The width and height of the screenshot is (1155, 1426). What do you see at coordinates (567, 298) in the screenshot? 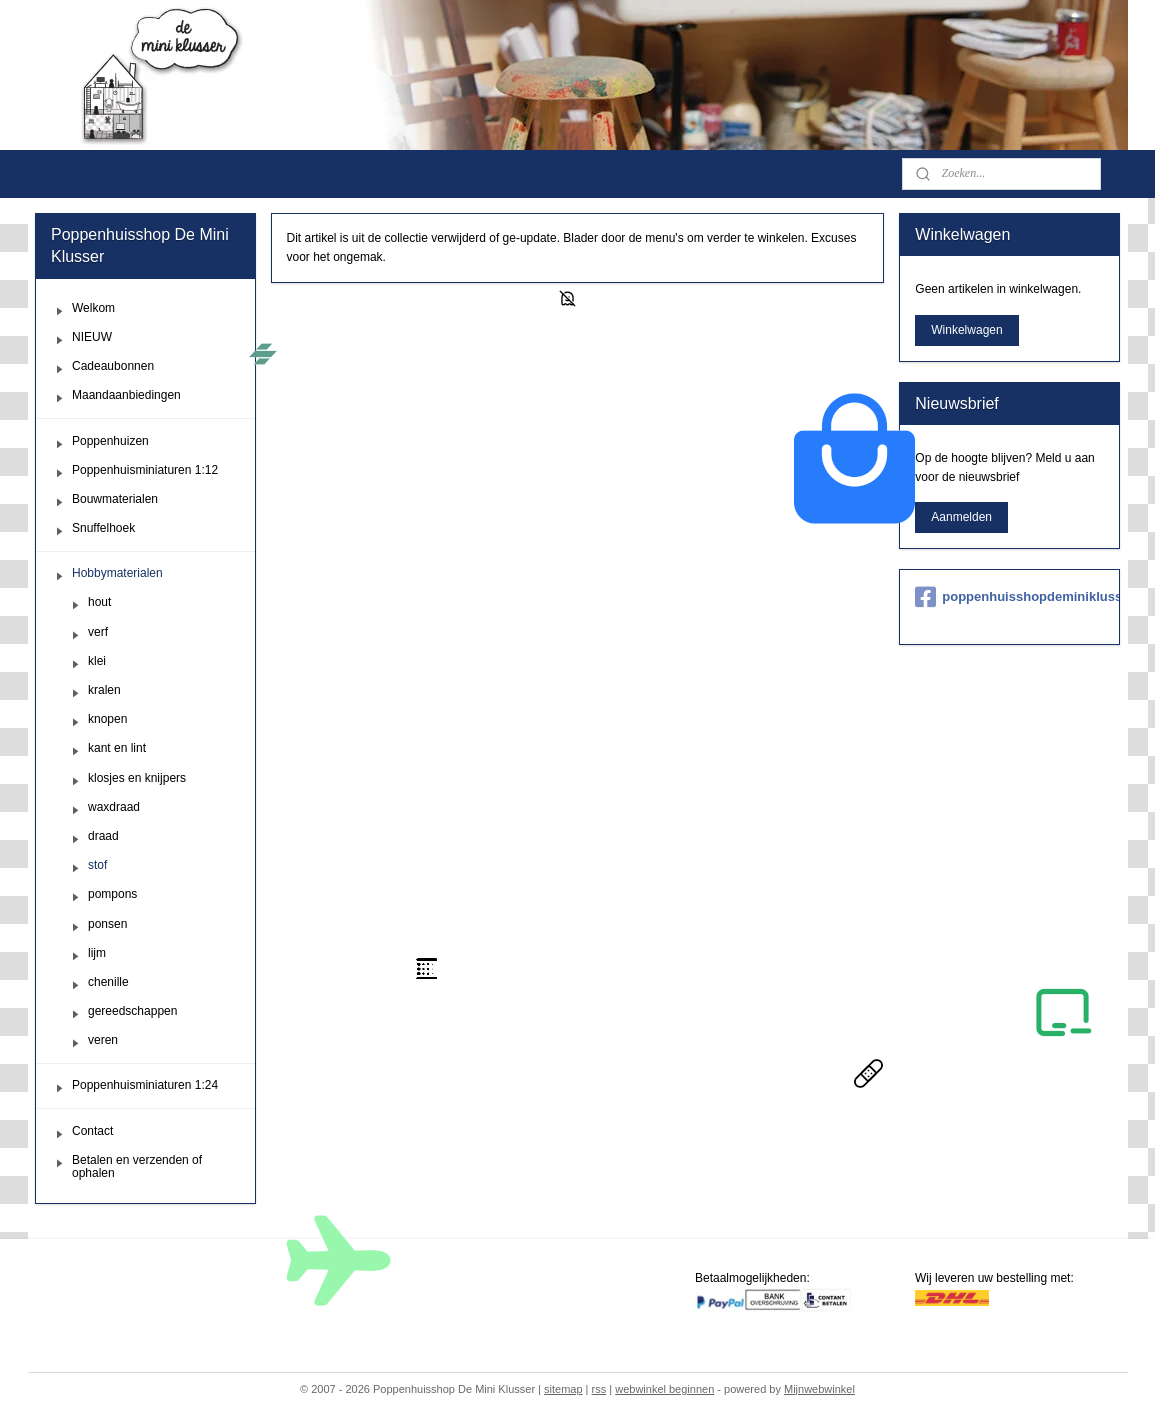
I see `disable ghost mode or incognito browsing` at bounding box center [567, 298].